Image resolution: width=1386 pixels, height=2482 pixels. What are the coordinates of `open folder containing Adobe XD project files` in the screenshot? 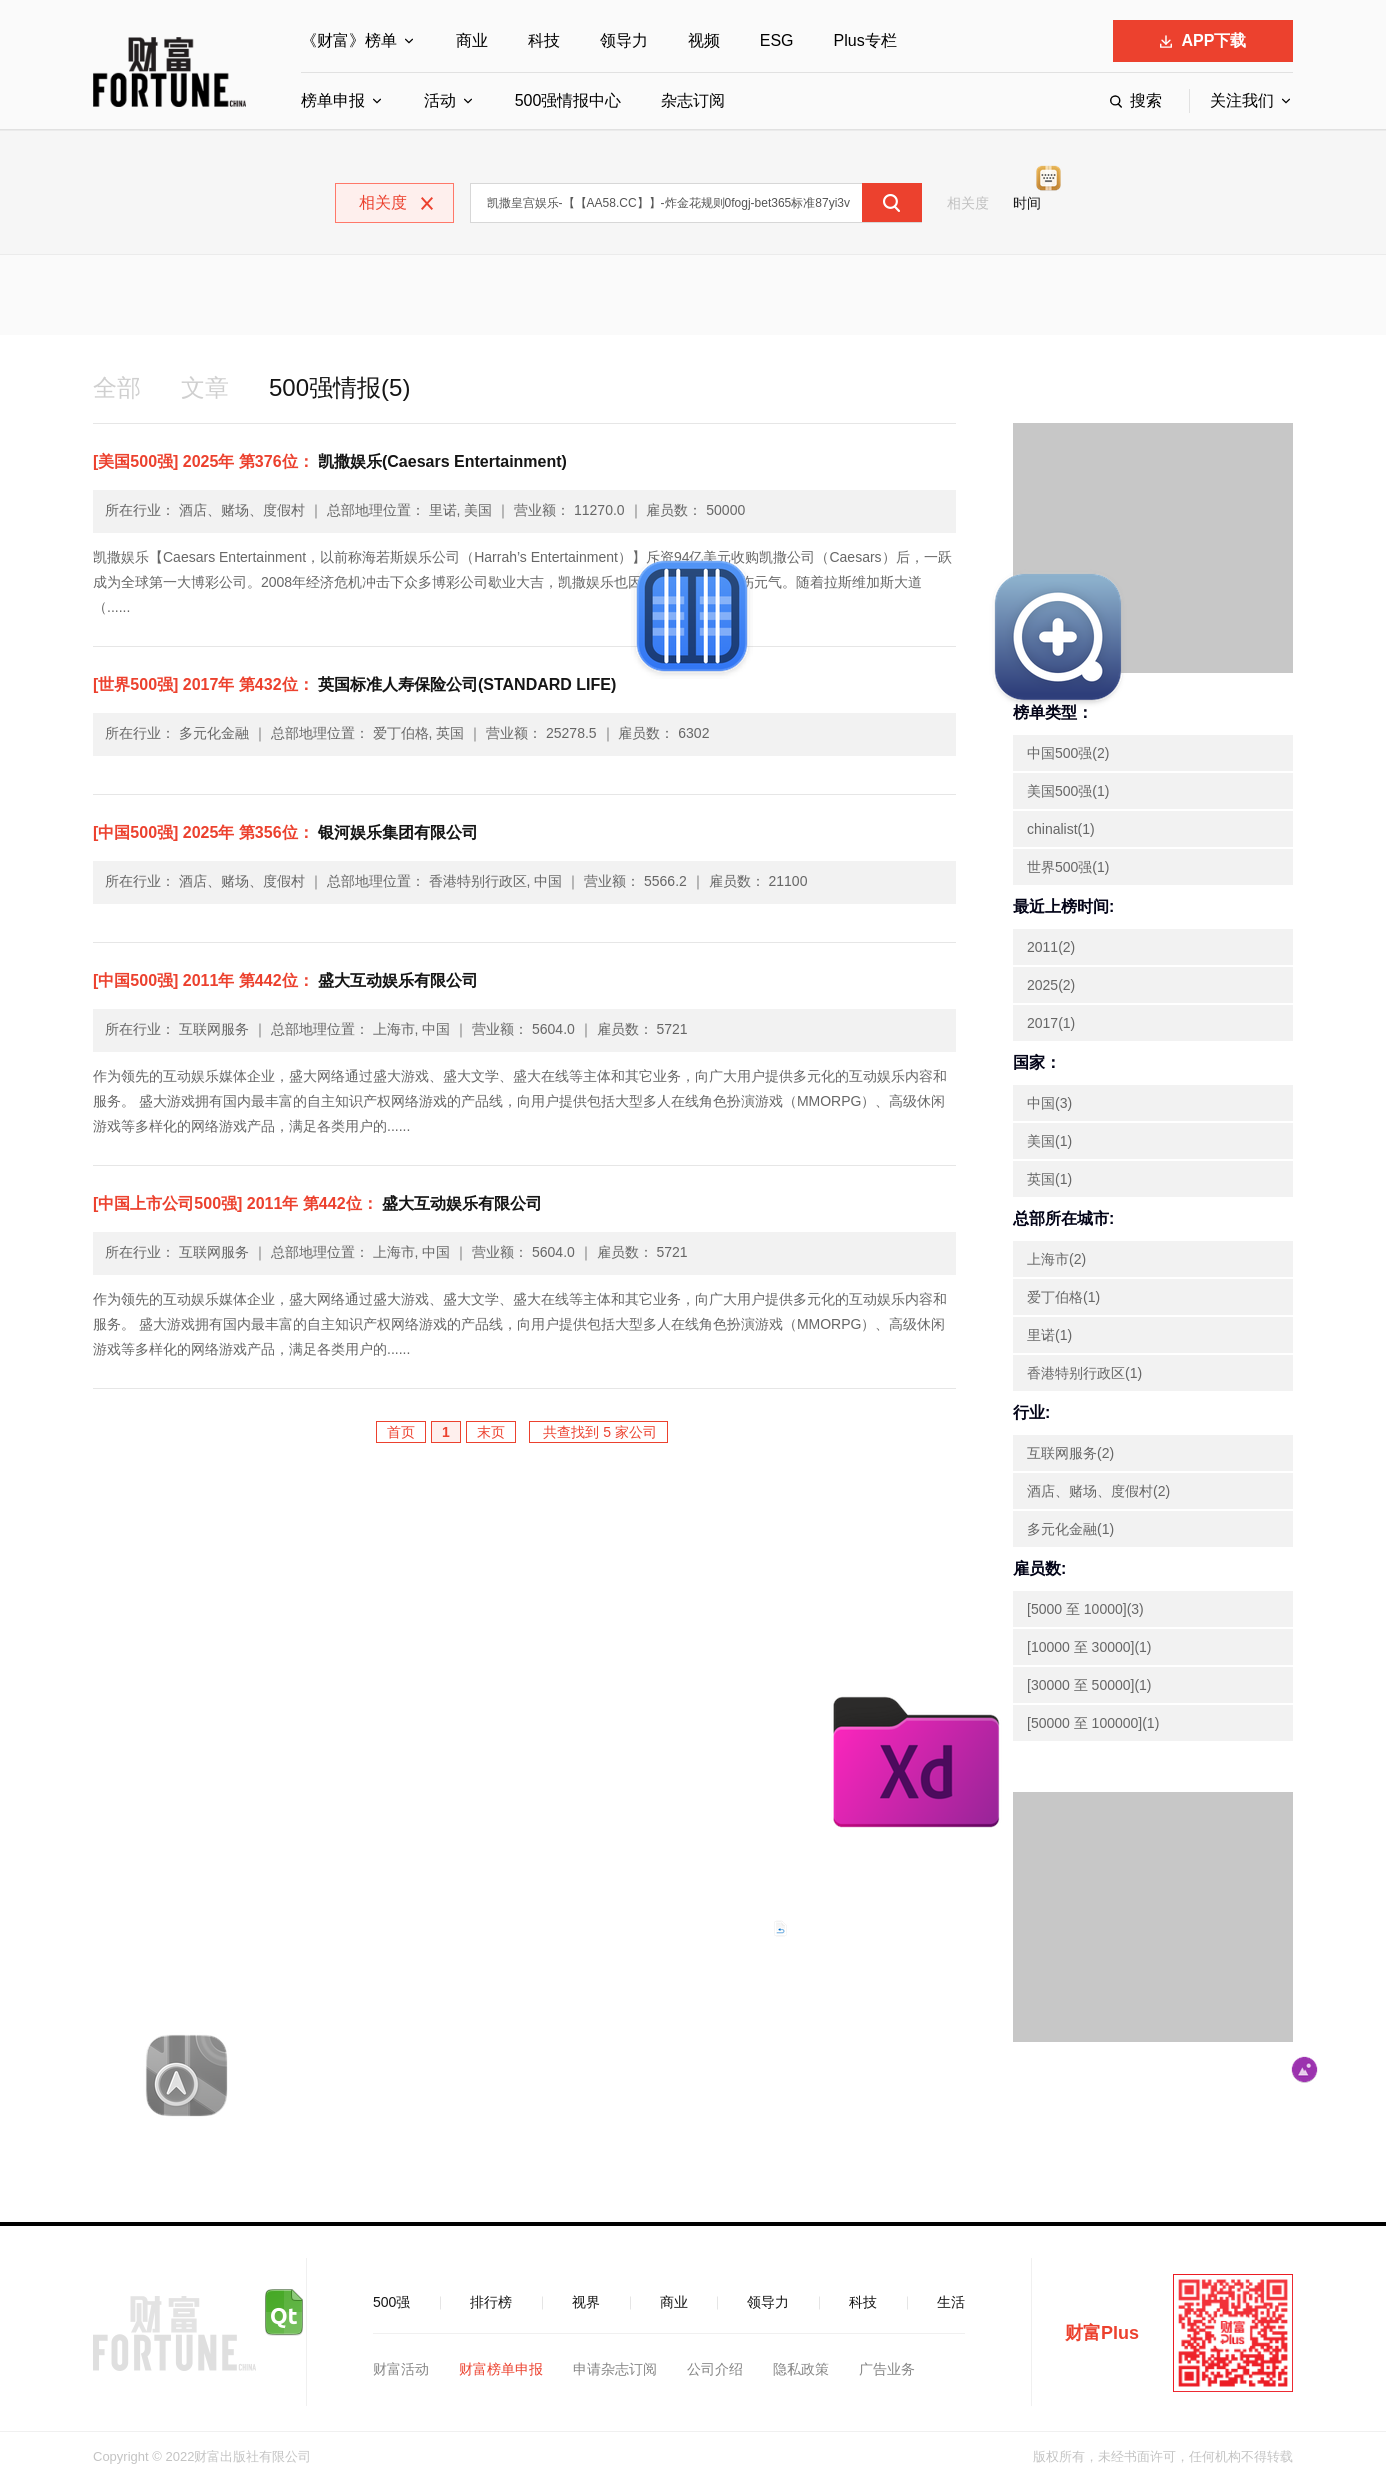 It's located at (915, 1766).